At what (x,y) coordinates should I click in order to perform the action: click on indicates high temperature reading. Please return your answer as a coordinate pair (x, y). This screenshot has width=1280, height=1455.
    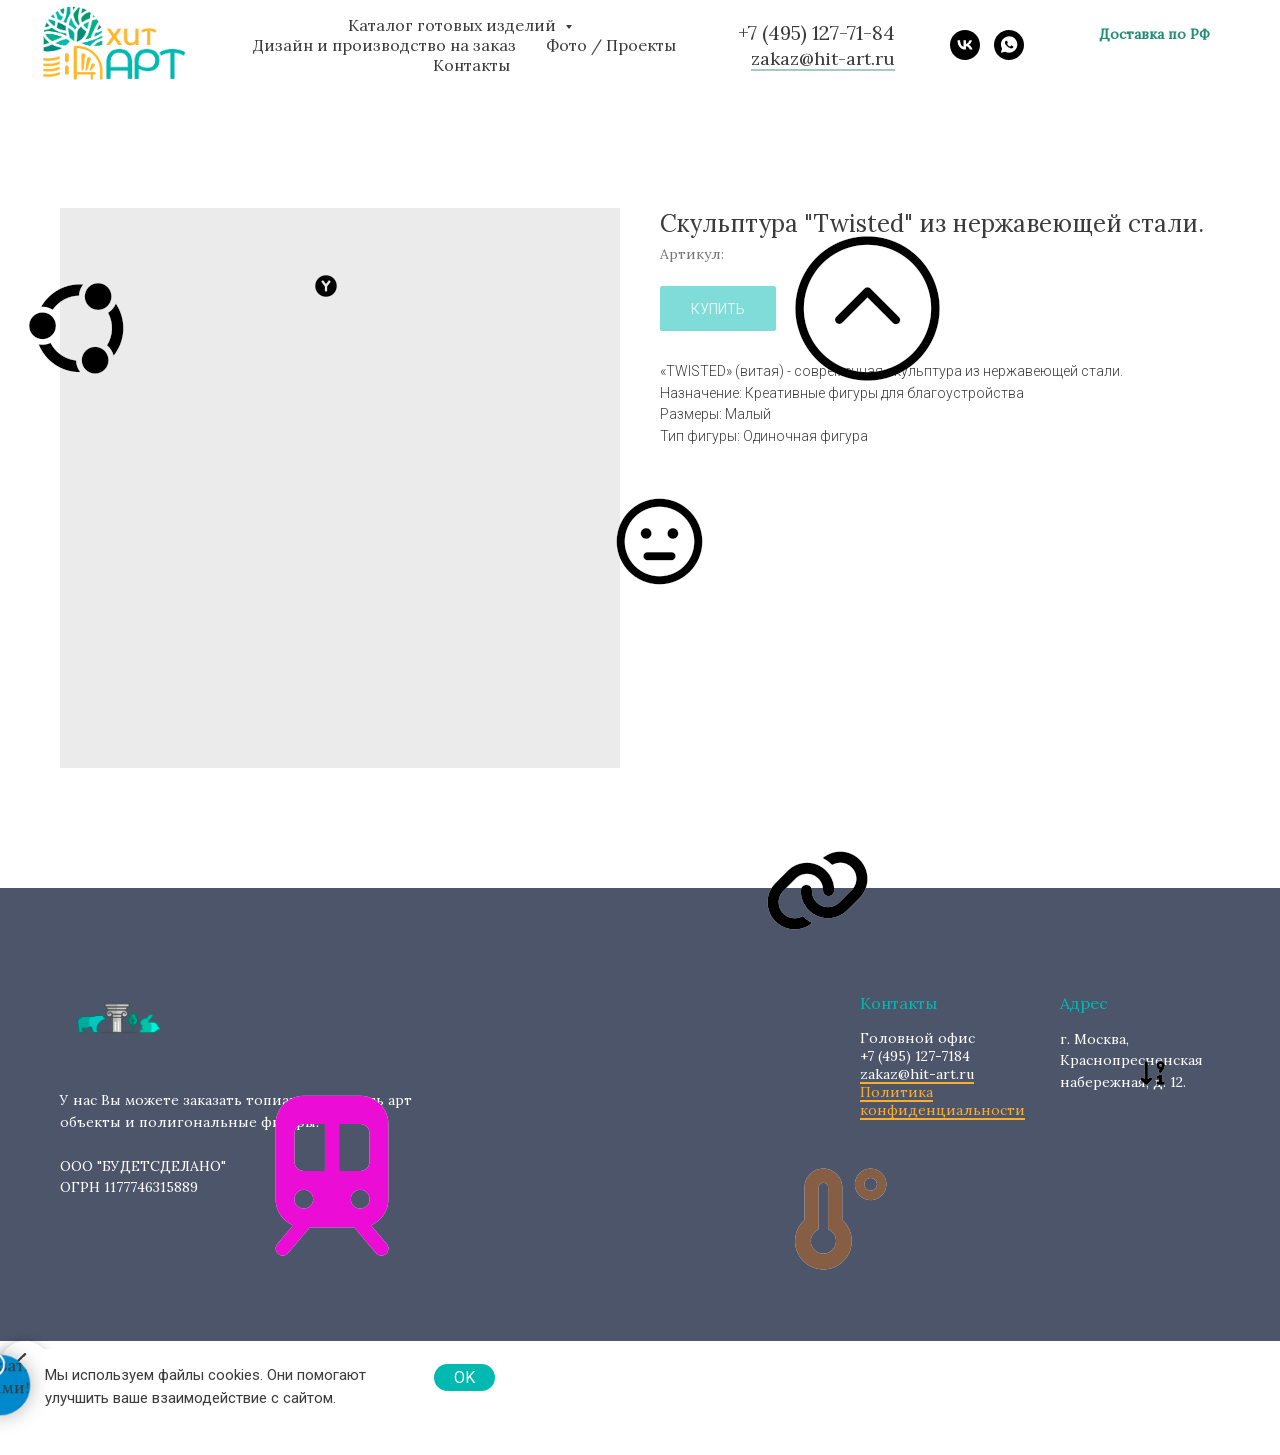
    Looking at the image, I should click on (836, 1219).